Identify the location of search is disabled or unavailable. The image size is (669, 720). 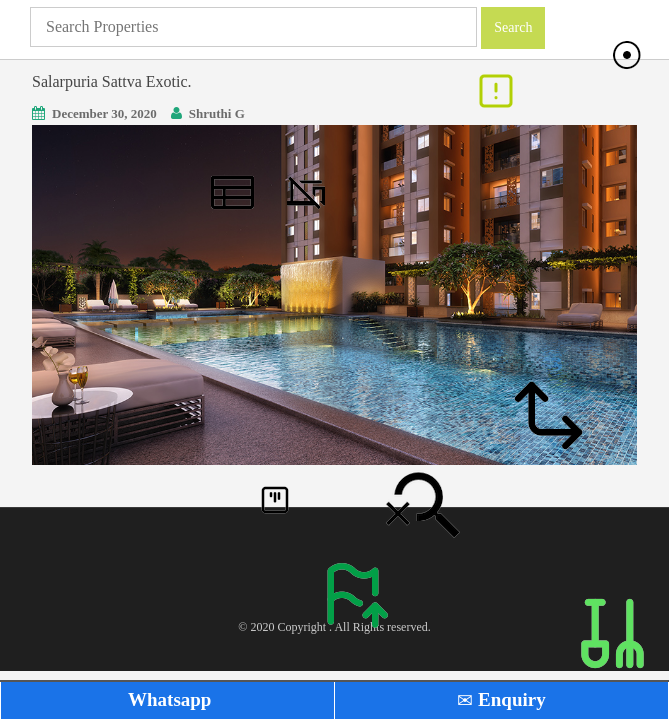
(428, 506).